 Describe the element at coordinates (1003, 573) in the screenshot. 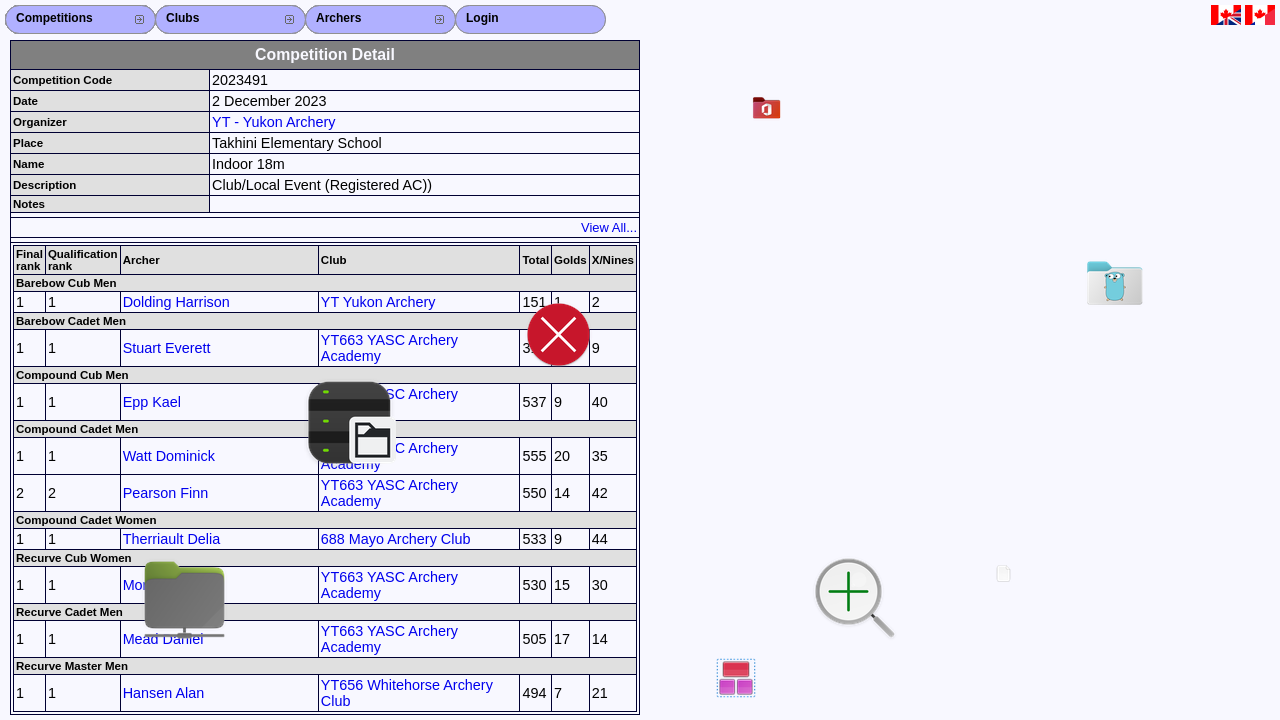

I see `indicates an empty or zero-byte file` at that location.